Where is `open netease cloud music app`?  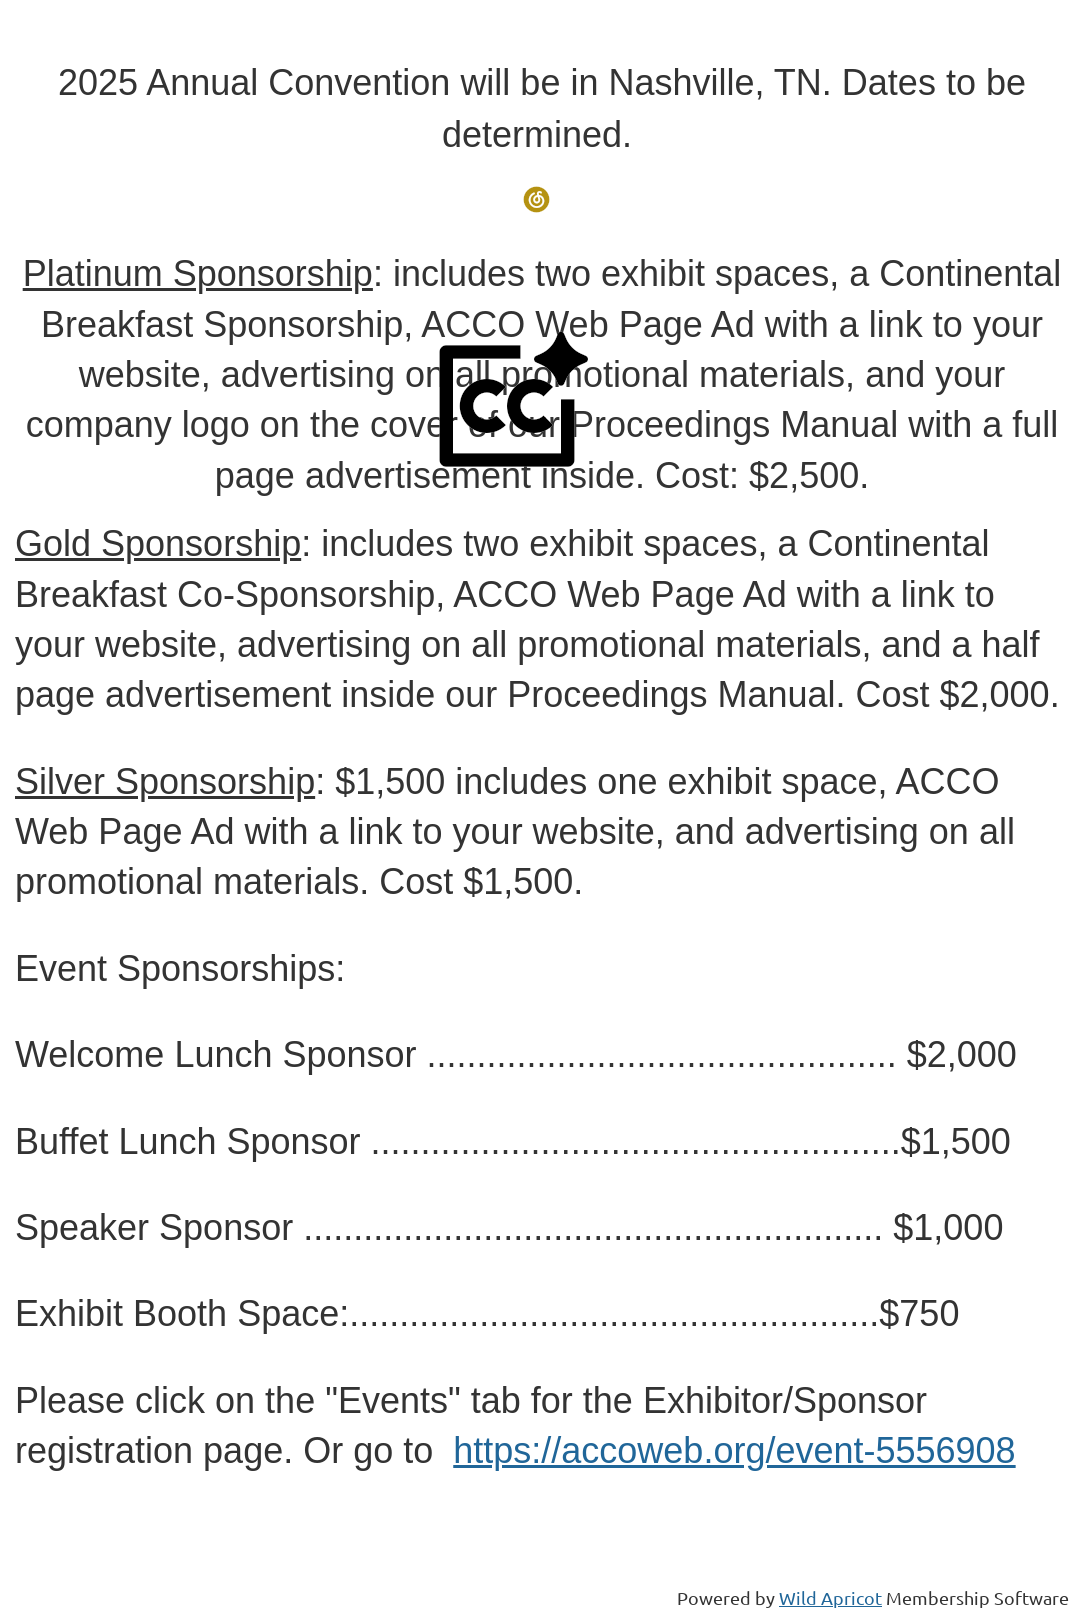
open netease cloud music app is located at coordinates (536, 199).